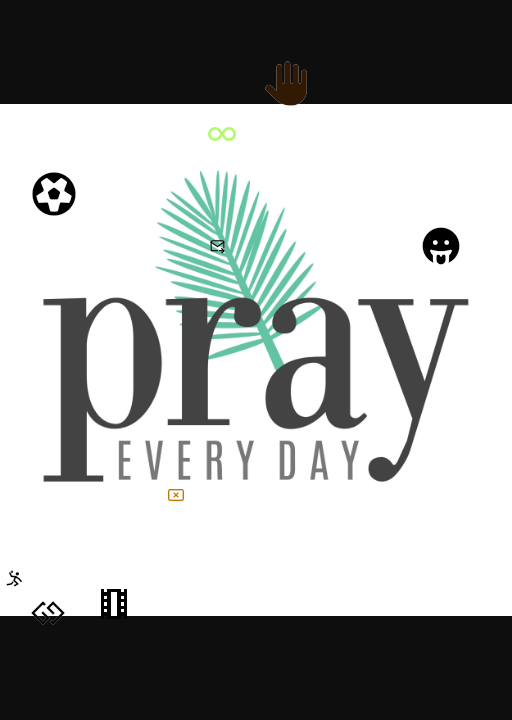  Describe the element at coordinates (441, 246) in the screenshot. I see `add a playful or silly reaction` at that location.